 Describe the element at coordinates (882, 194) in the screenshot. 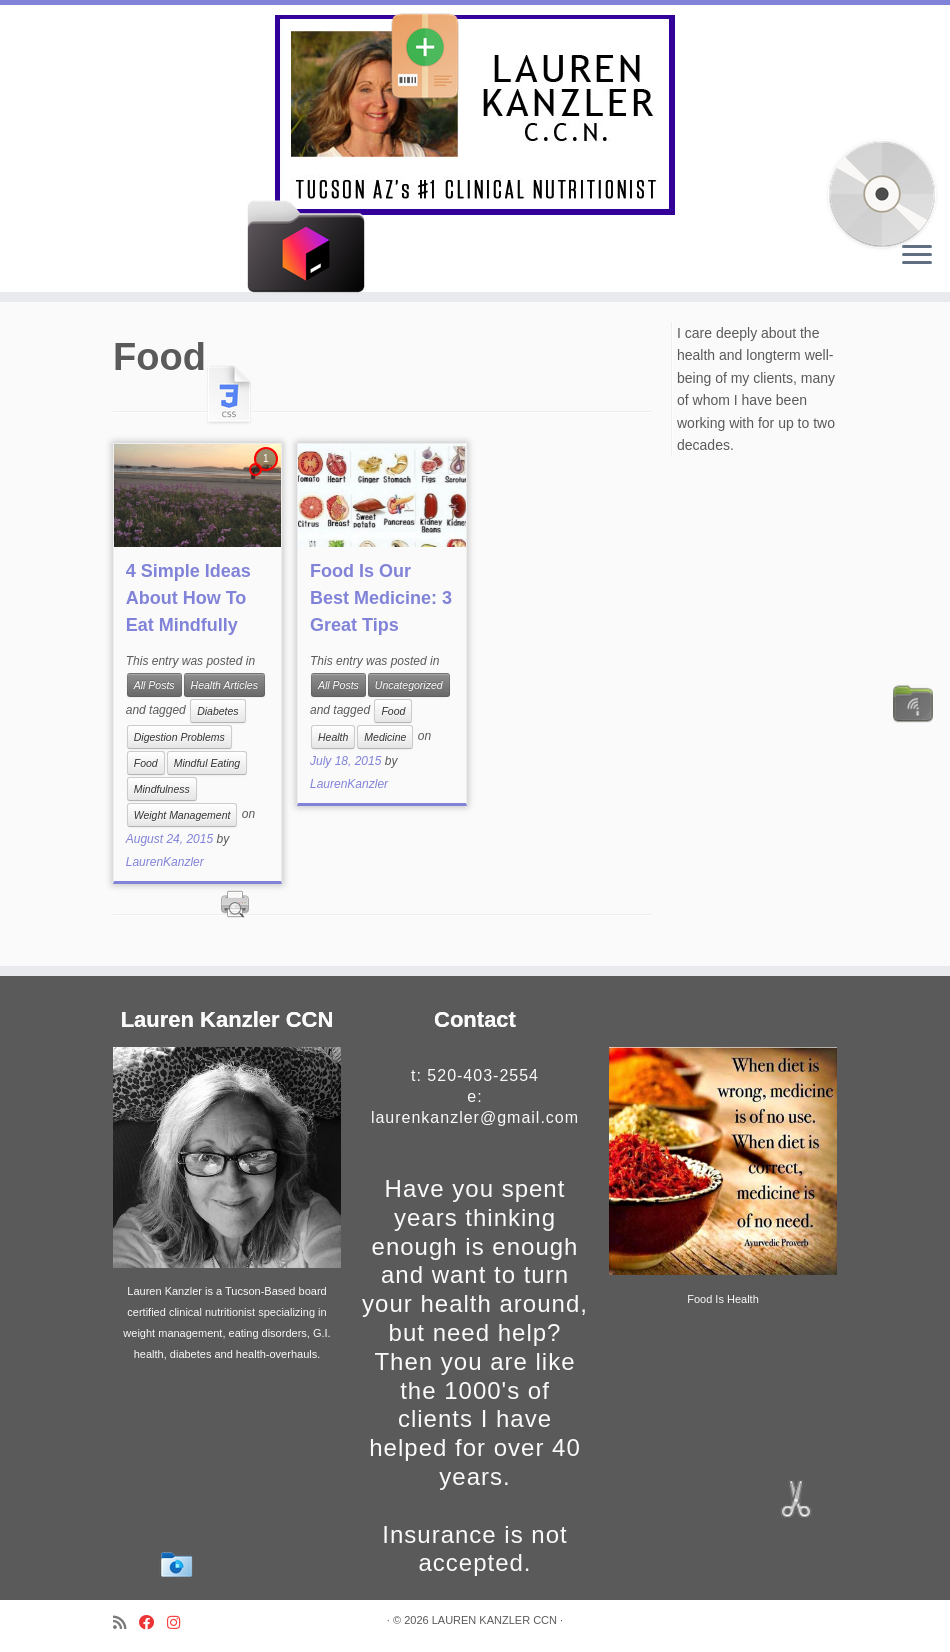

I see `eject or unmount a DVD disc` at that location.